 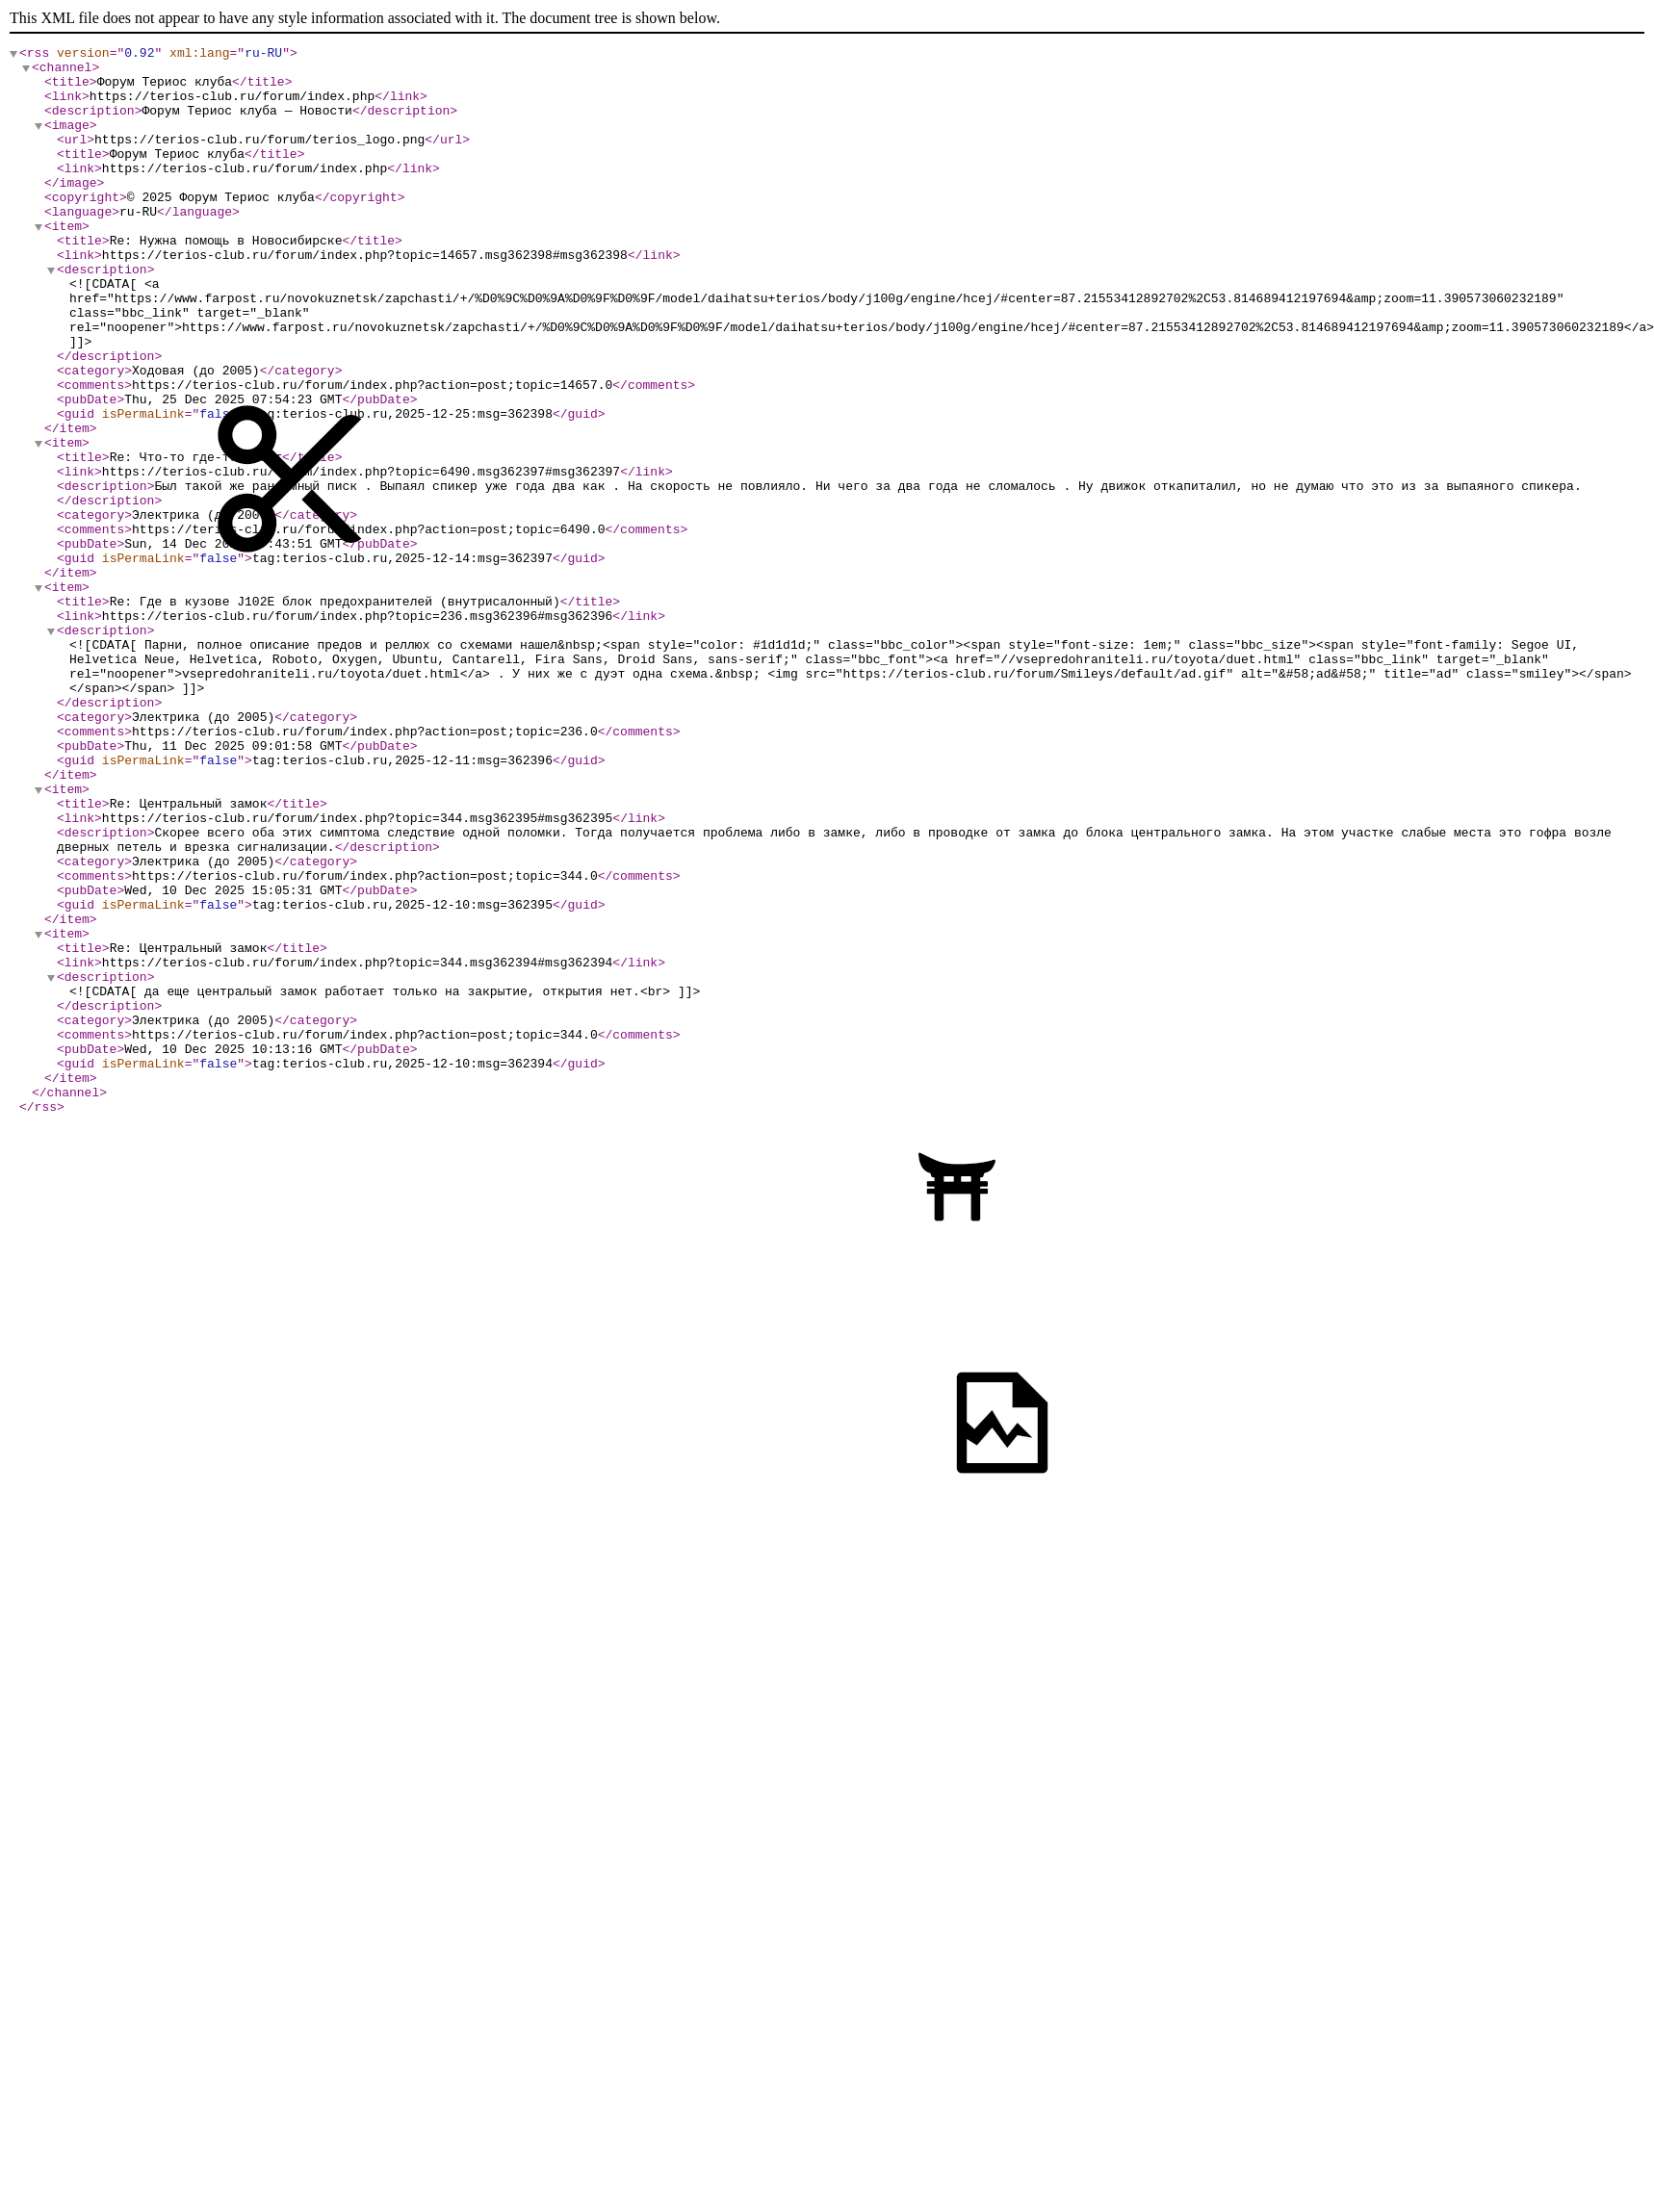 What do you see at coordinates (291, 478) in the screenshot?
I see `cut selected content` at bounding box center [291, 478].